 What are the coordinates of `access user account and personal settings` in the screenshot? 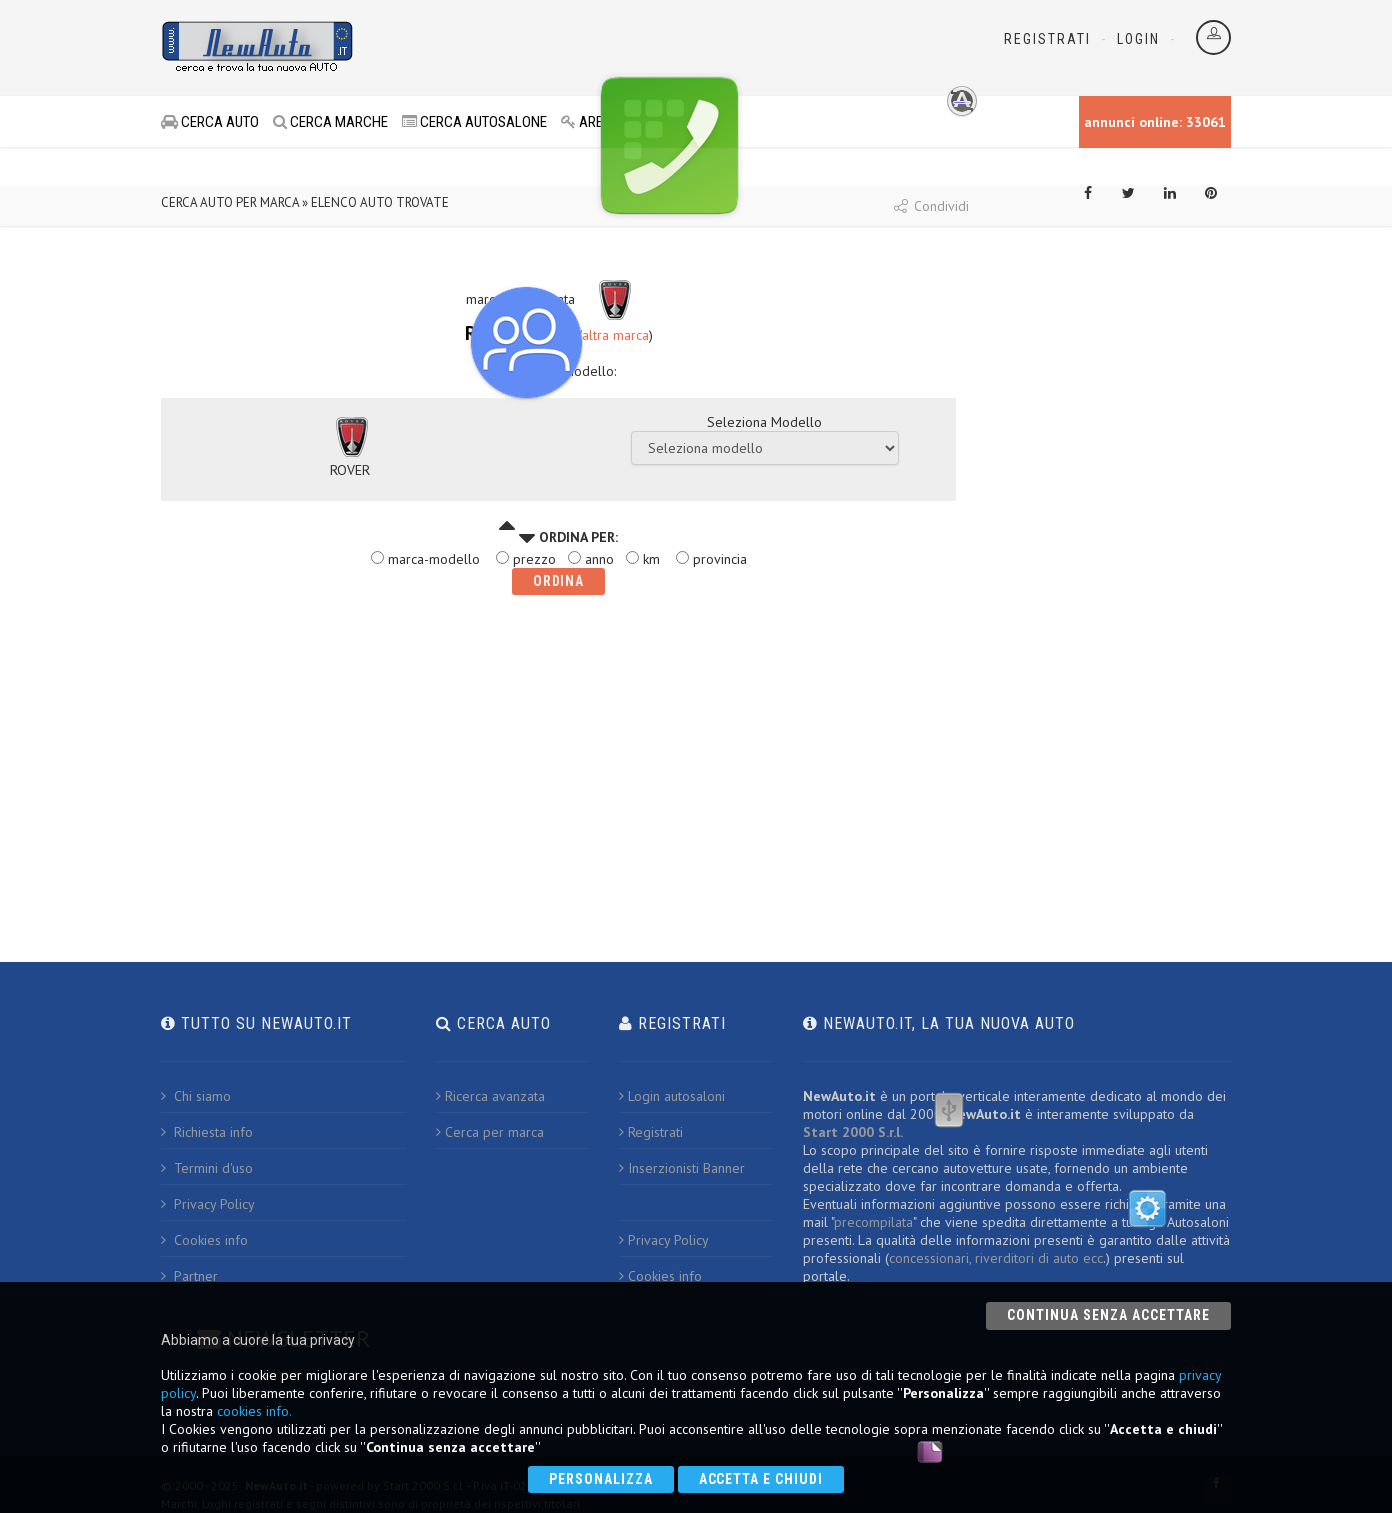 It's located at (526, 342).